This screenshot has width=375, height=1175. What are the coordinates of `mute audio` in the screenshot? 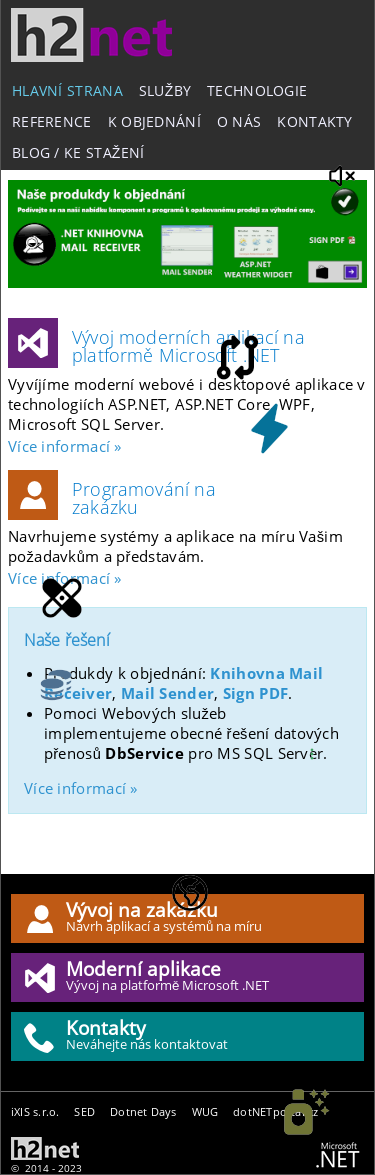 It's located at (342, 176).